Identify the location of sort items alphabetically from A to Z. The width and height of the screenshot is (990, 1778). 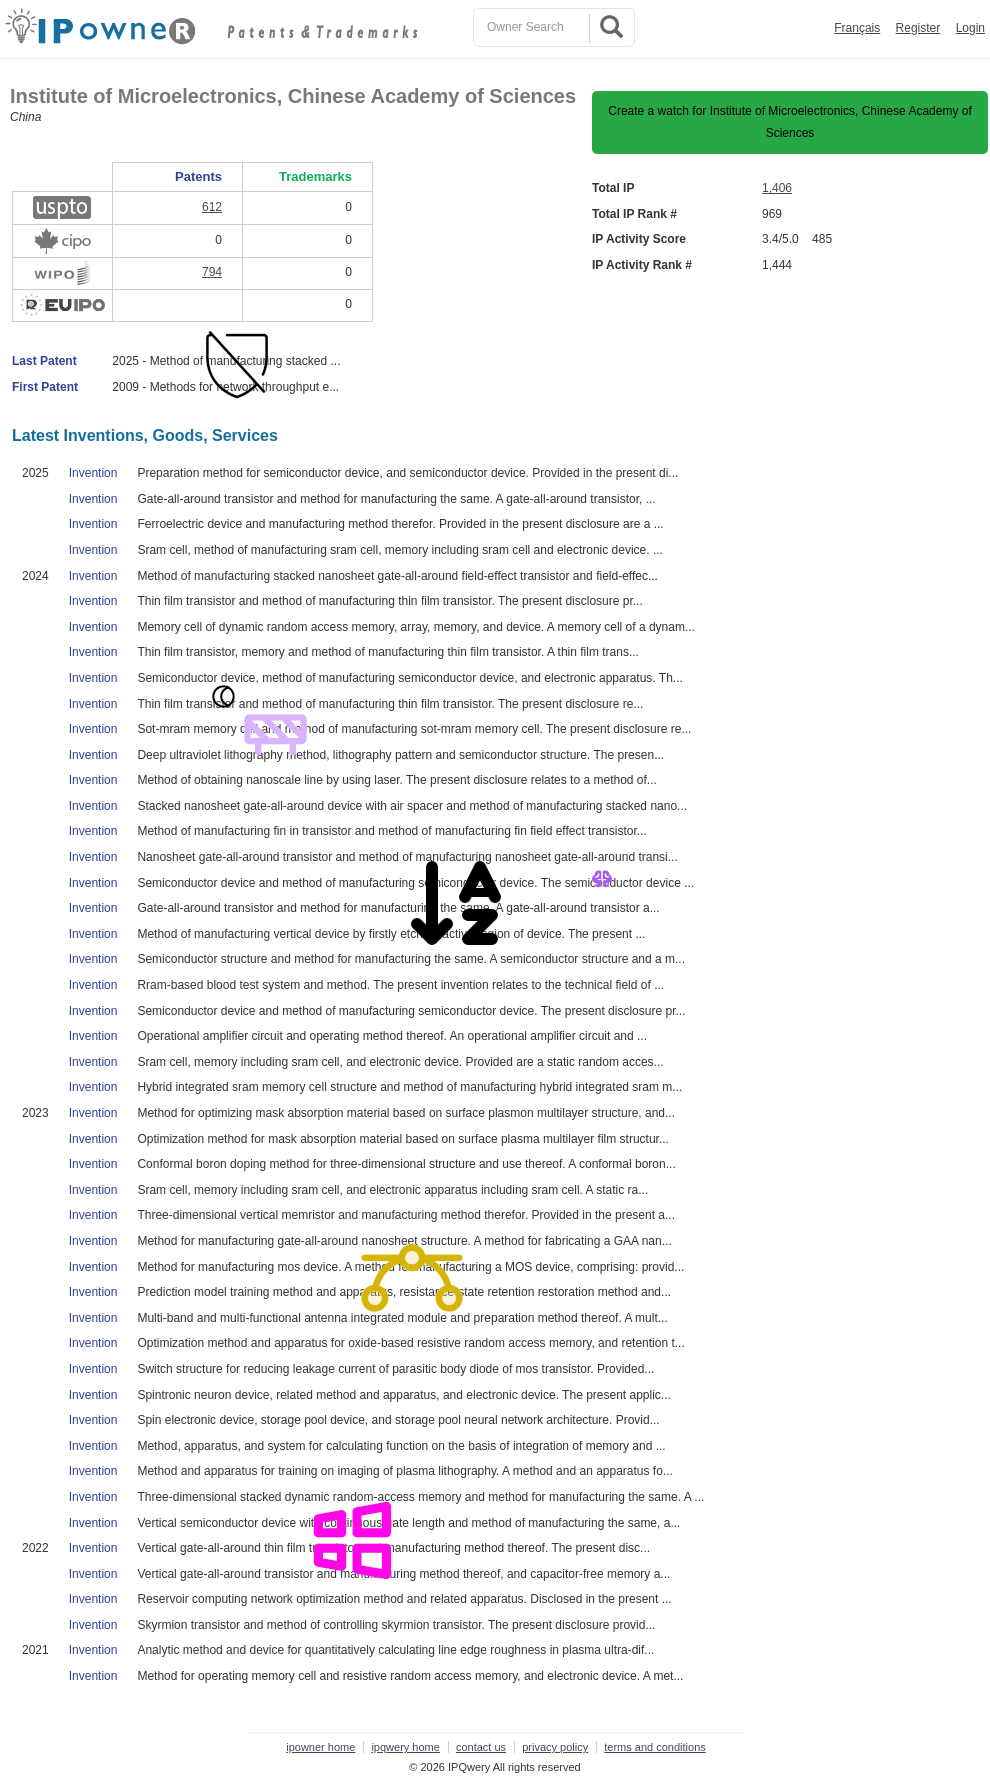
(456, 903).